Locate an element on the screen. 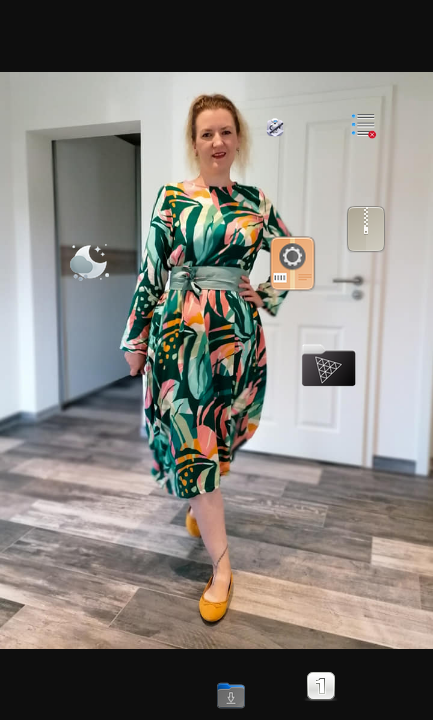  launch automator to create automated workflows is located at coordinates (275, 128).